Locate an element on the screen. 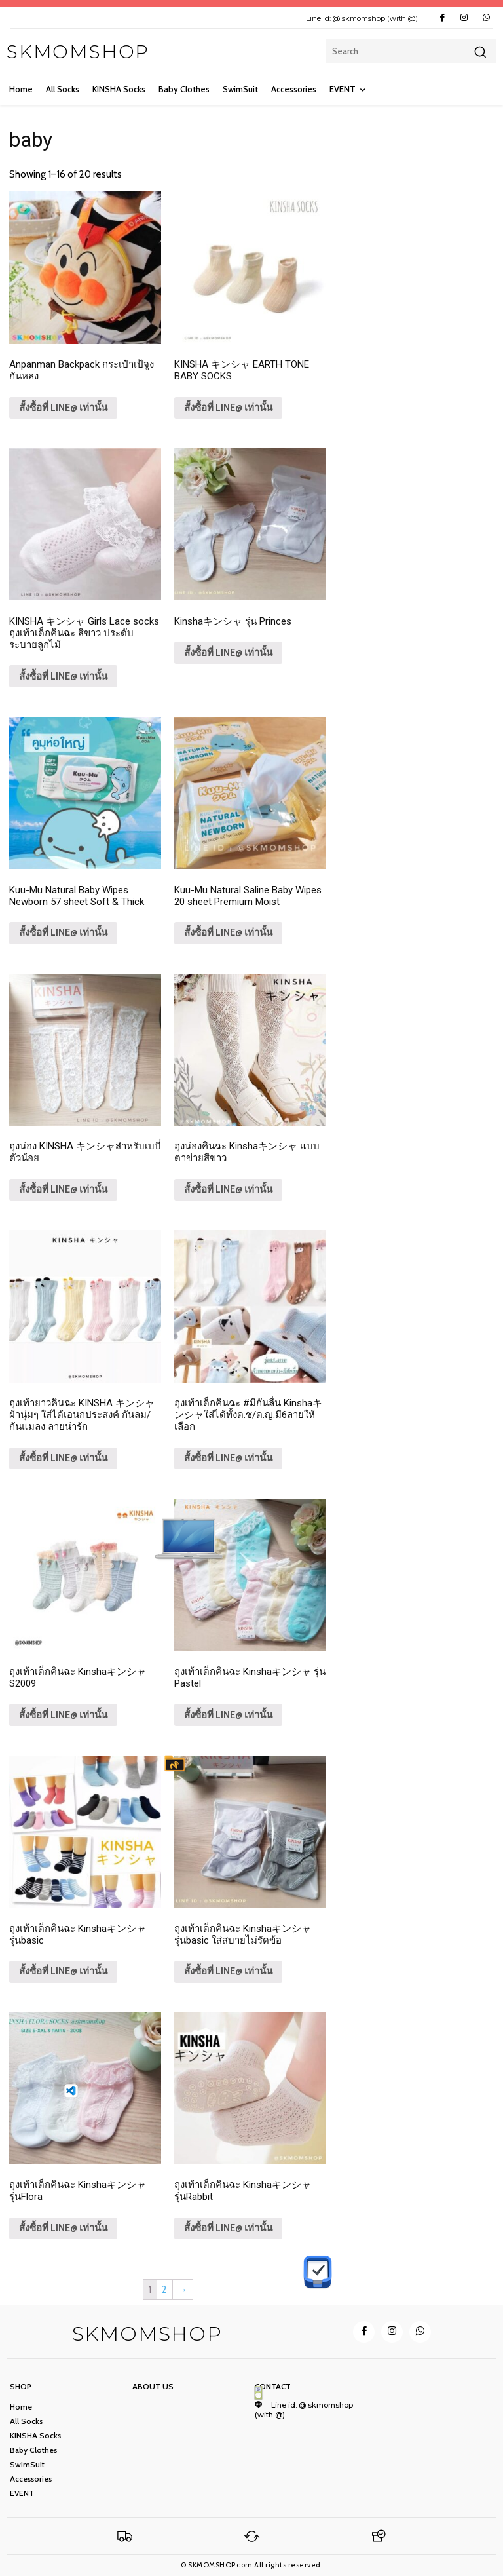 The width and height of the screenshot is (503, 2576). iPod mini device not connected or unavailable is located at coordinates (258, 2393).